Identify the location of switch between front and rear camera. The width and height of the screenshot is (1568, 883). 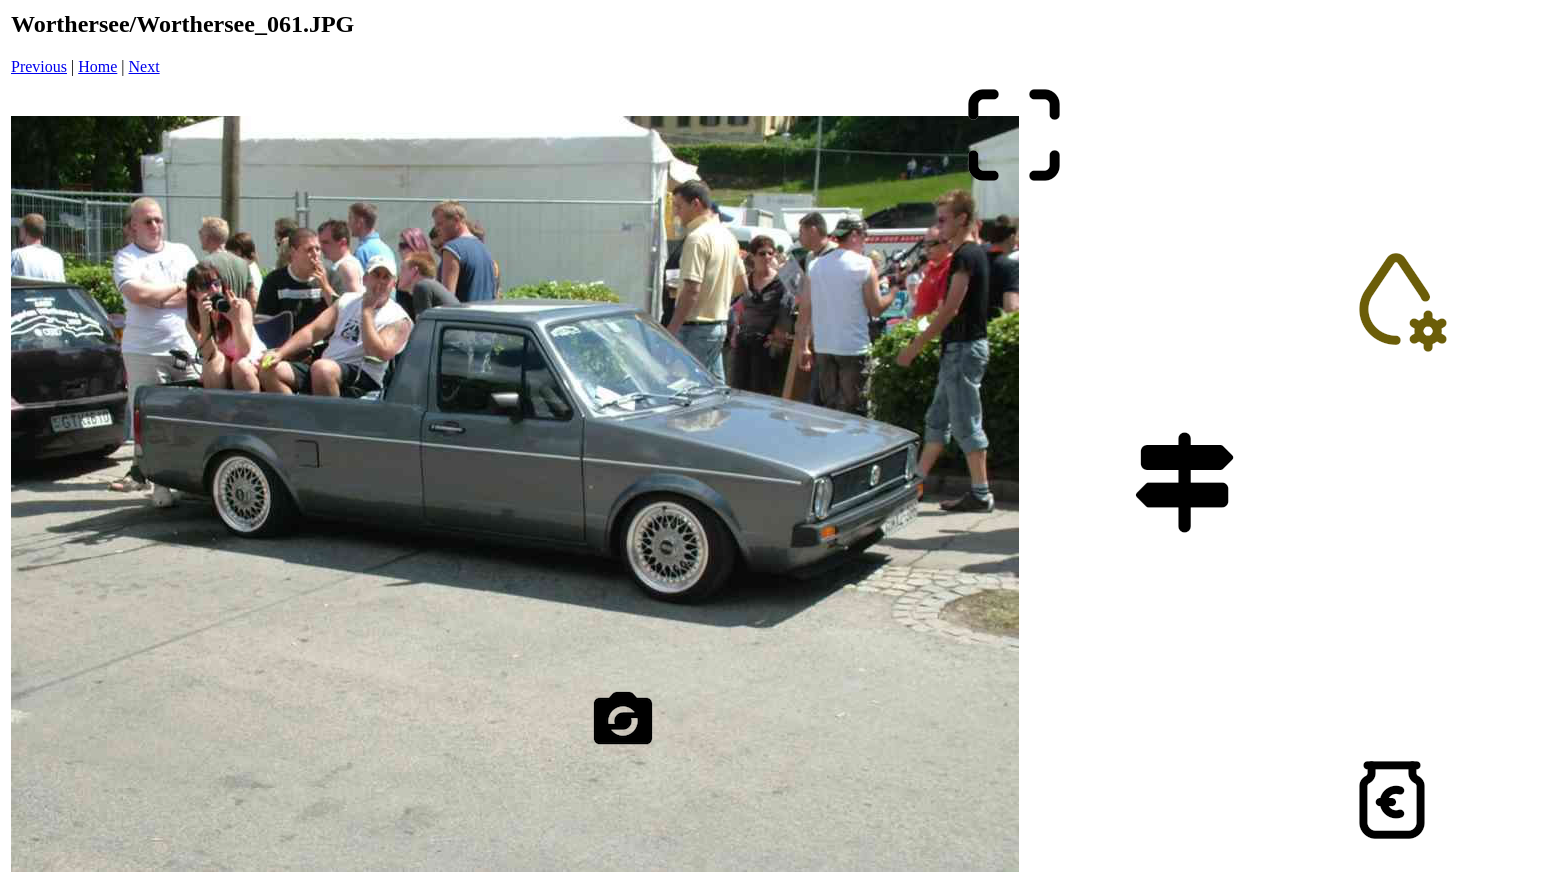
(623, 721).